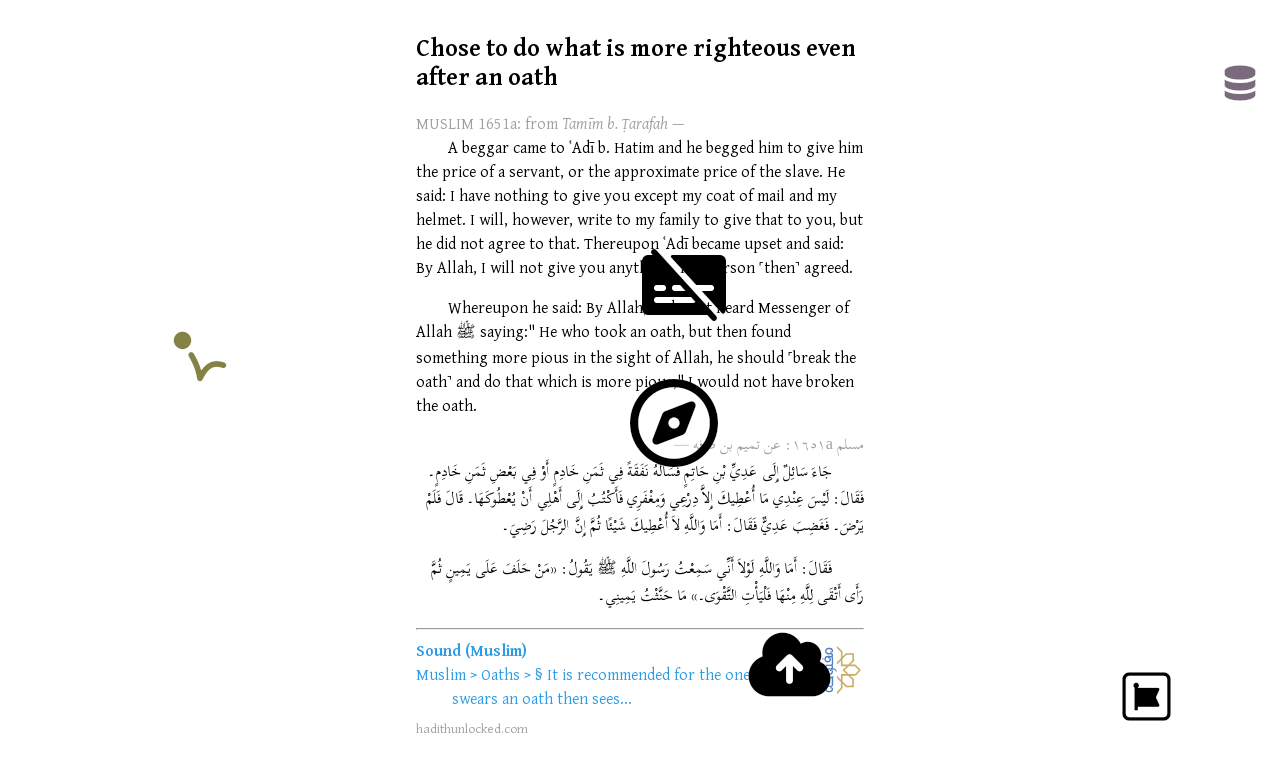 The height and width of the screenshot is (762, 1280). Describe the element at coordinates (789, 664) in the screenshot. I see `upload file to cloud storage` at that location.